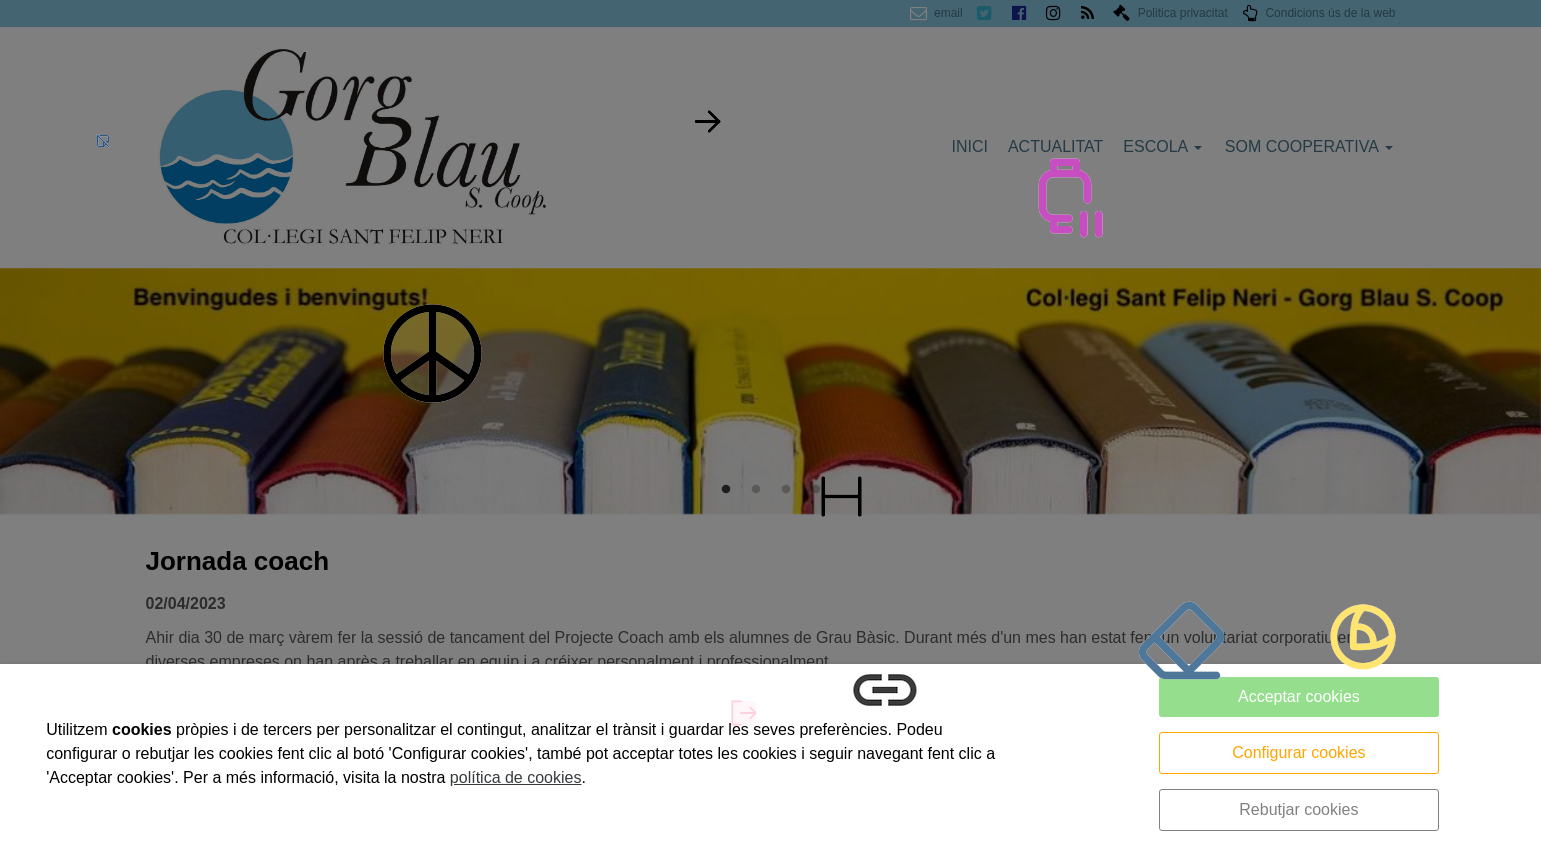 Image resolution: width=1541 pixels, height=844 pixels. What do you see at coordinates (841, 496) in the screenshot?
I see `apply heading text formatting` at bounding box center [841, 496].